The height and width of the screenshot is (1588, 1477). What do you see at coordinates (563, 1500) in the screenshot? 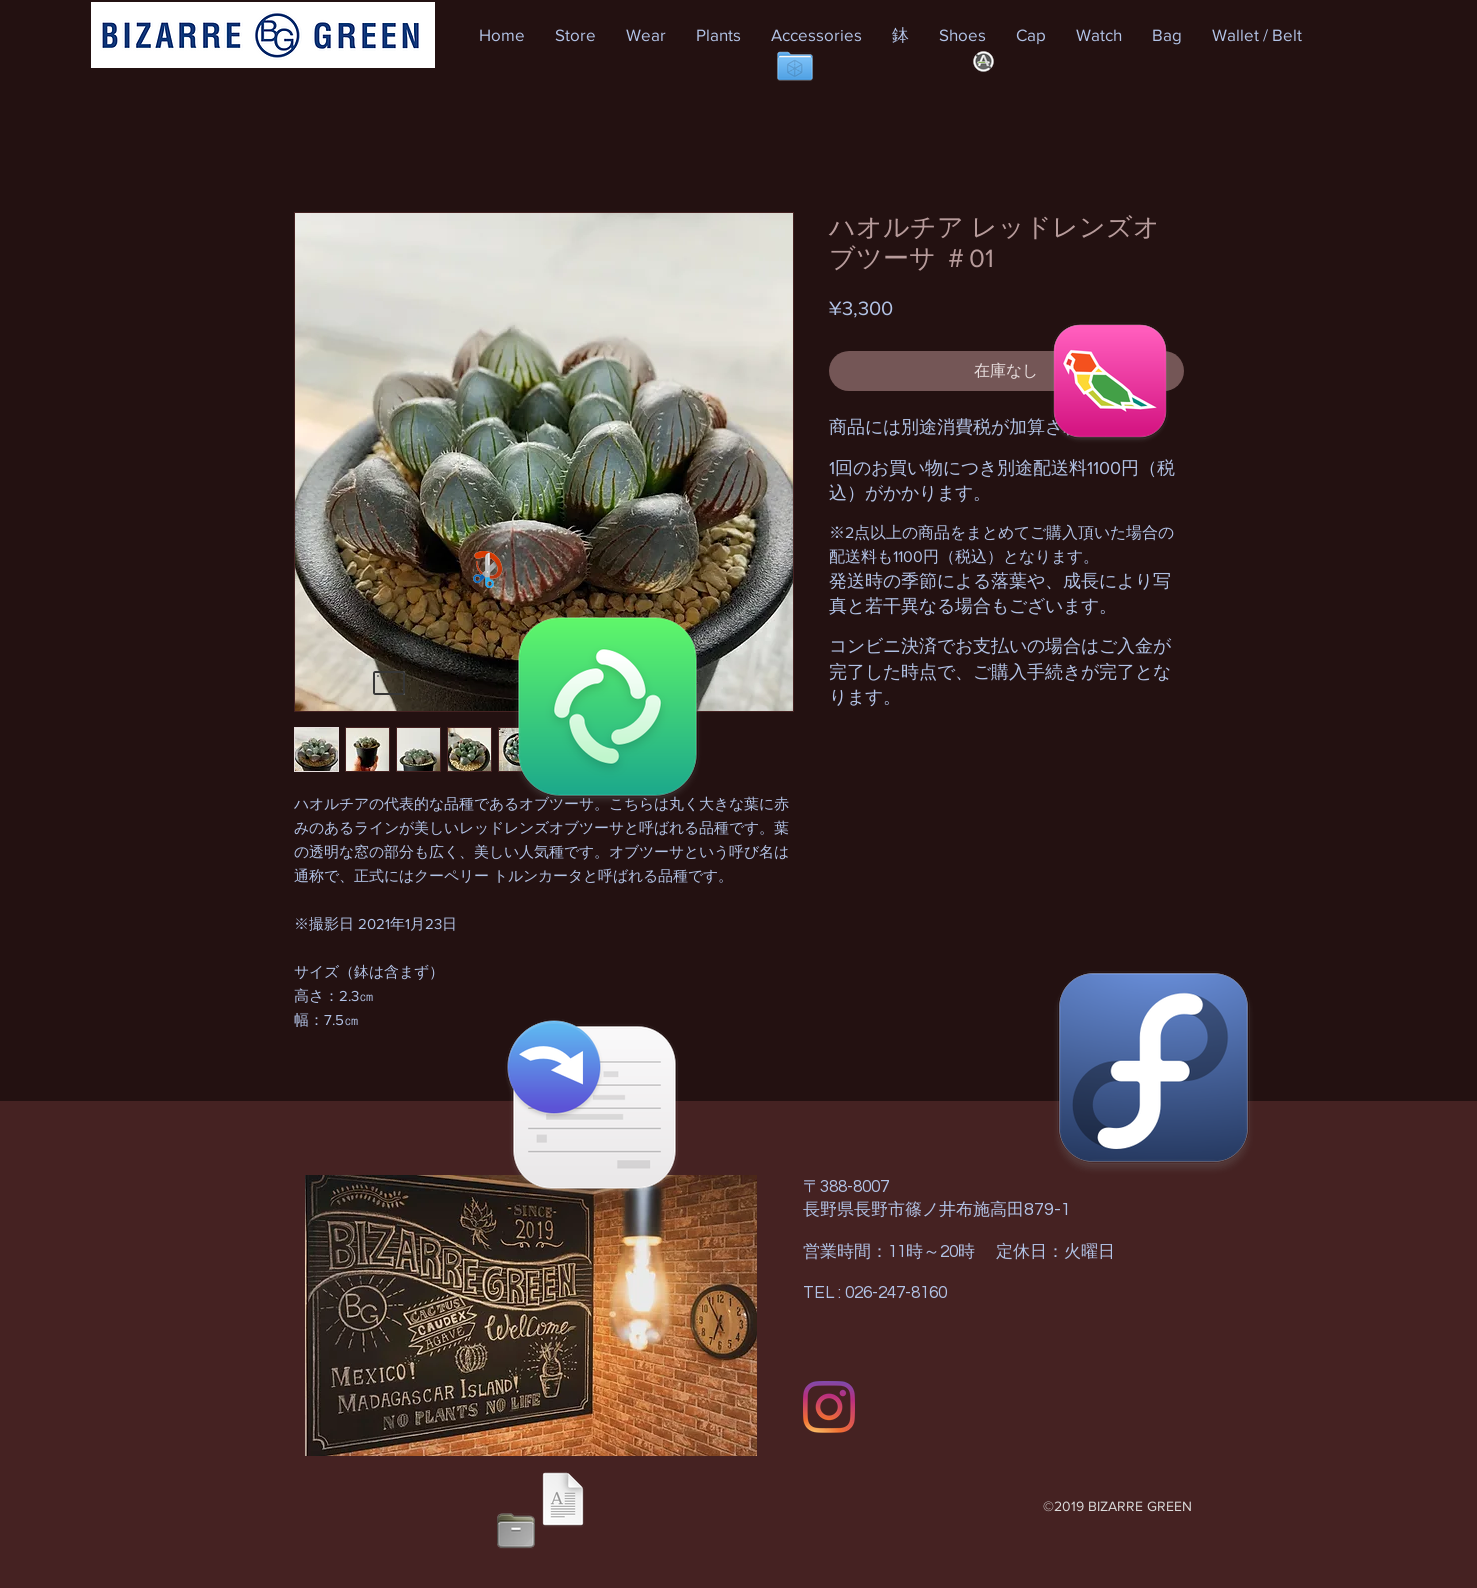
I see `a rich text format document file` at bounding box center [563, 1500].